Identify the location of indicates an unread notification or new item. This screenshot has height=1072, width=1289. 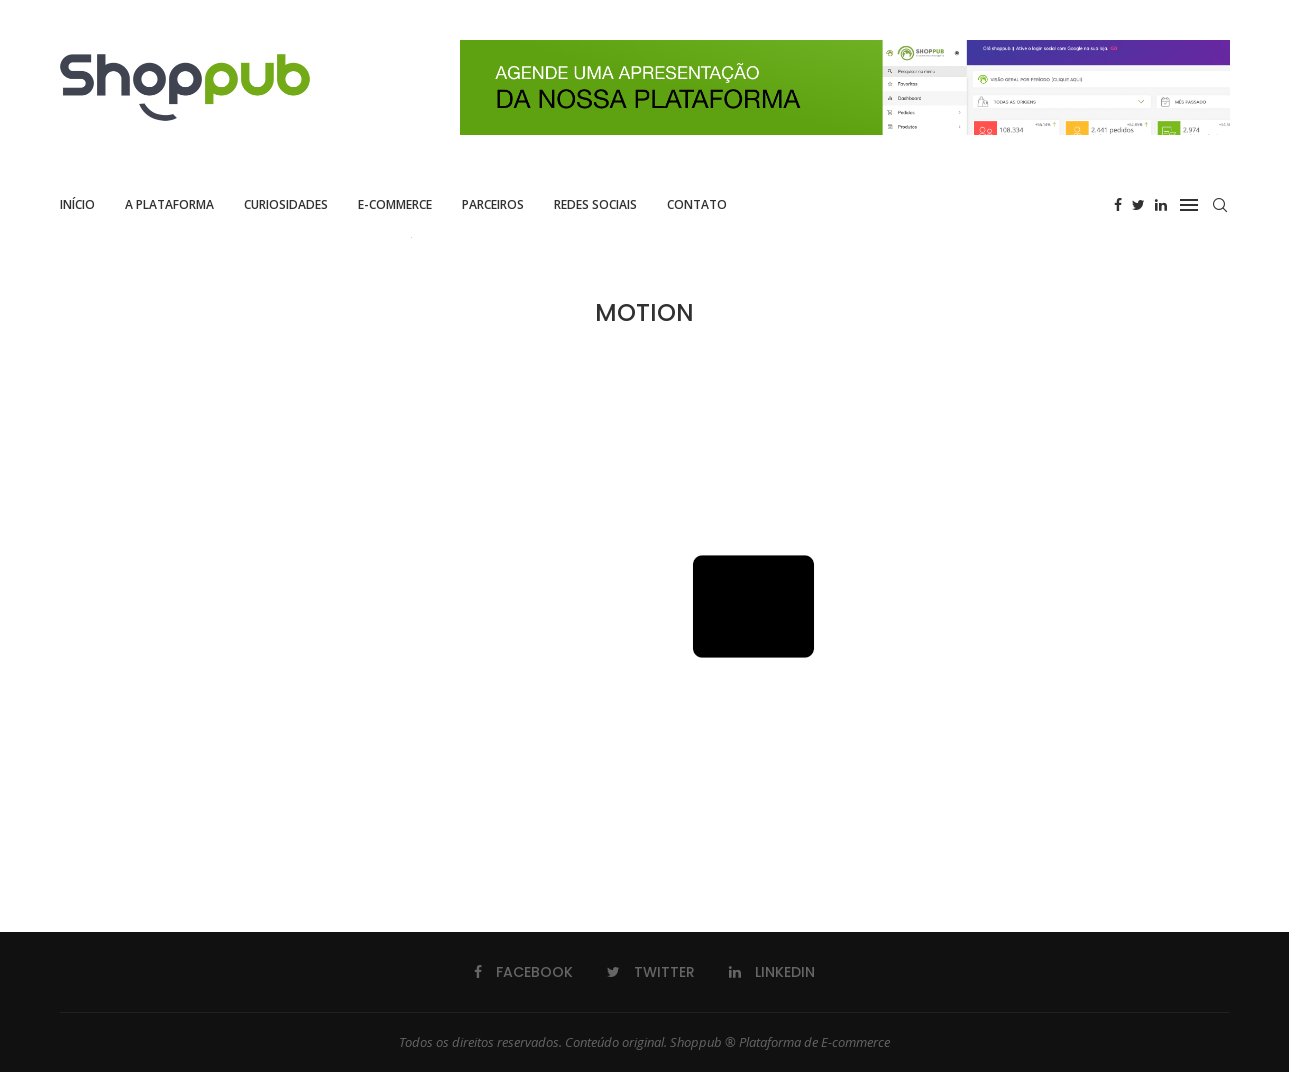
(411, 237).